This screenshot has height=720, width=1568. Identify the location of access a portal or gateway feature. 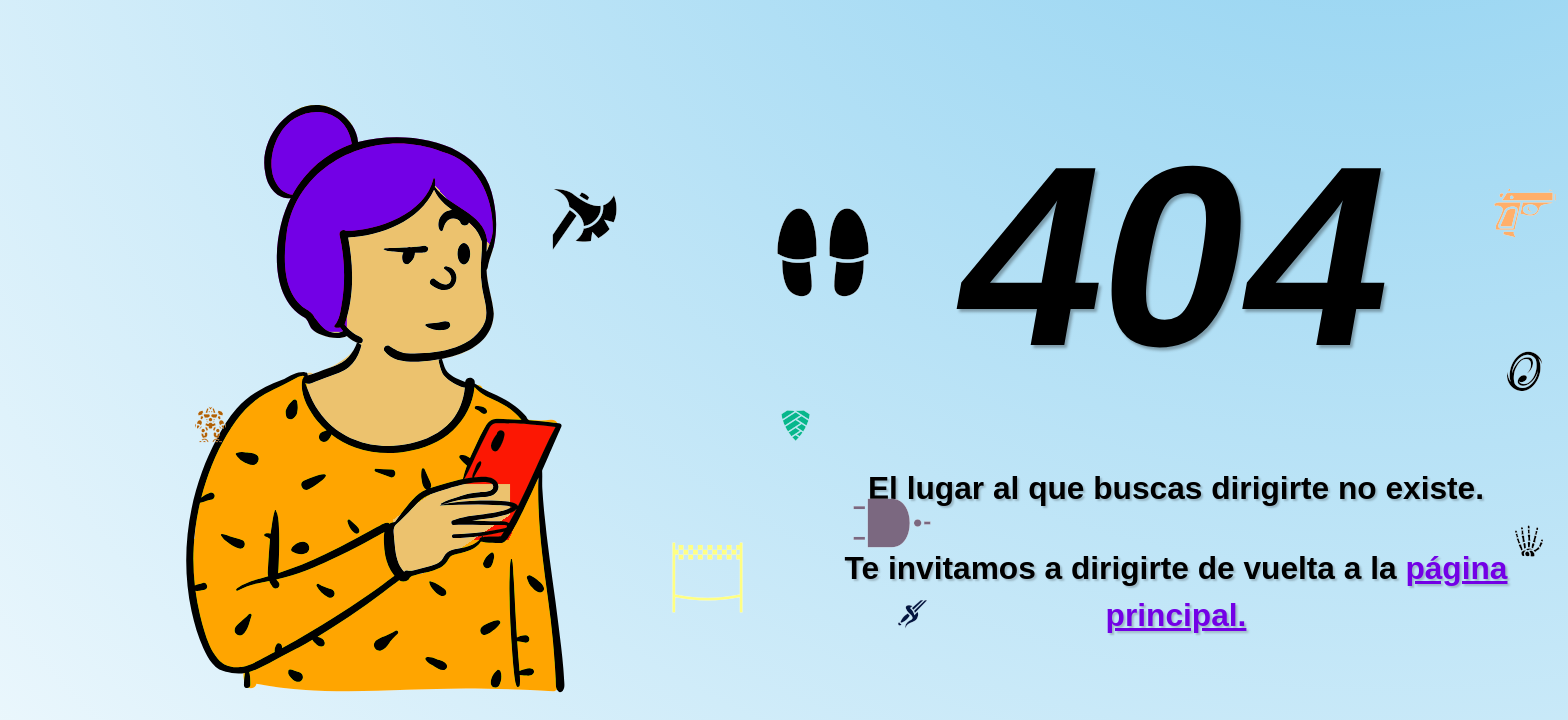
(1524, 371).